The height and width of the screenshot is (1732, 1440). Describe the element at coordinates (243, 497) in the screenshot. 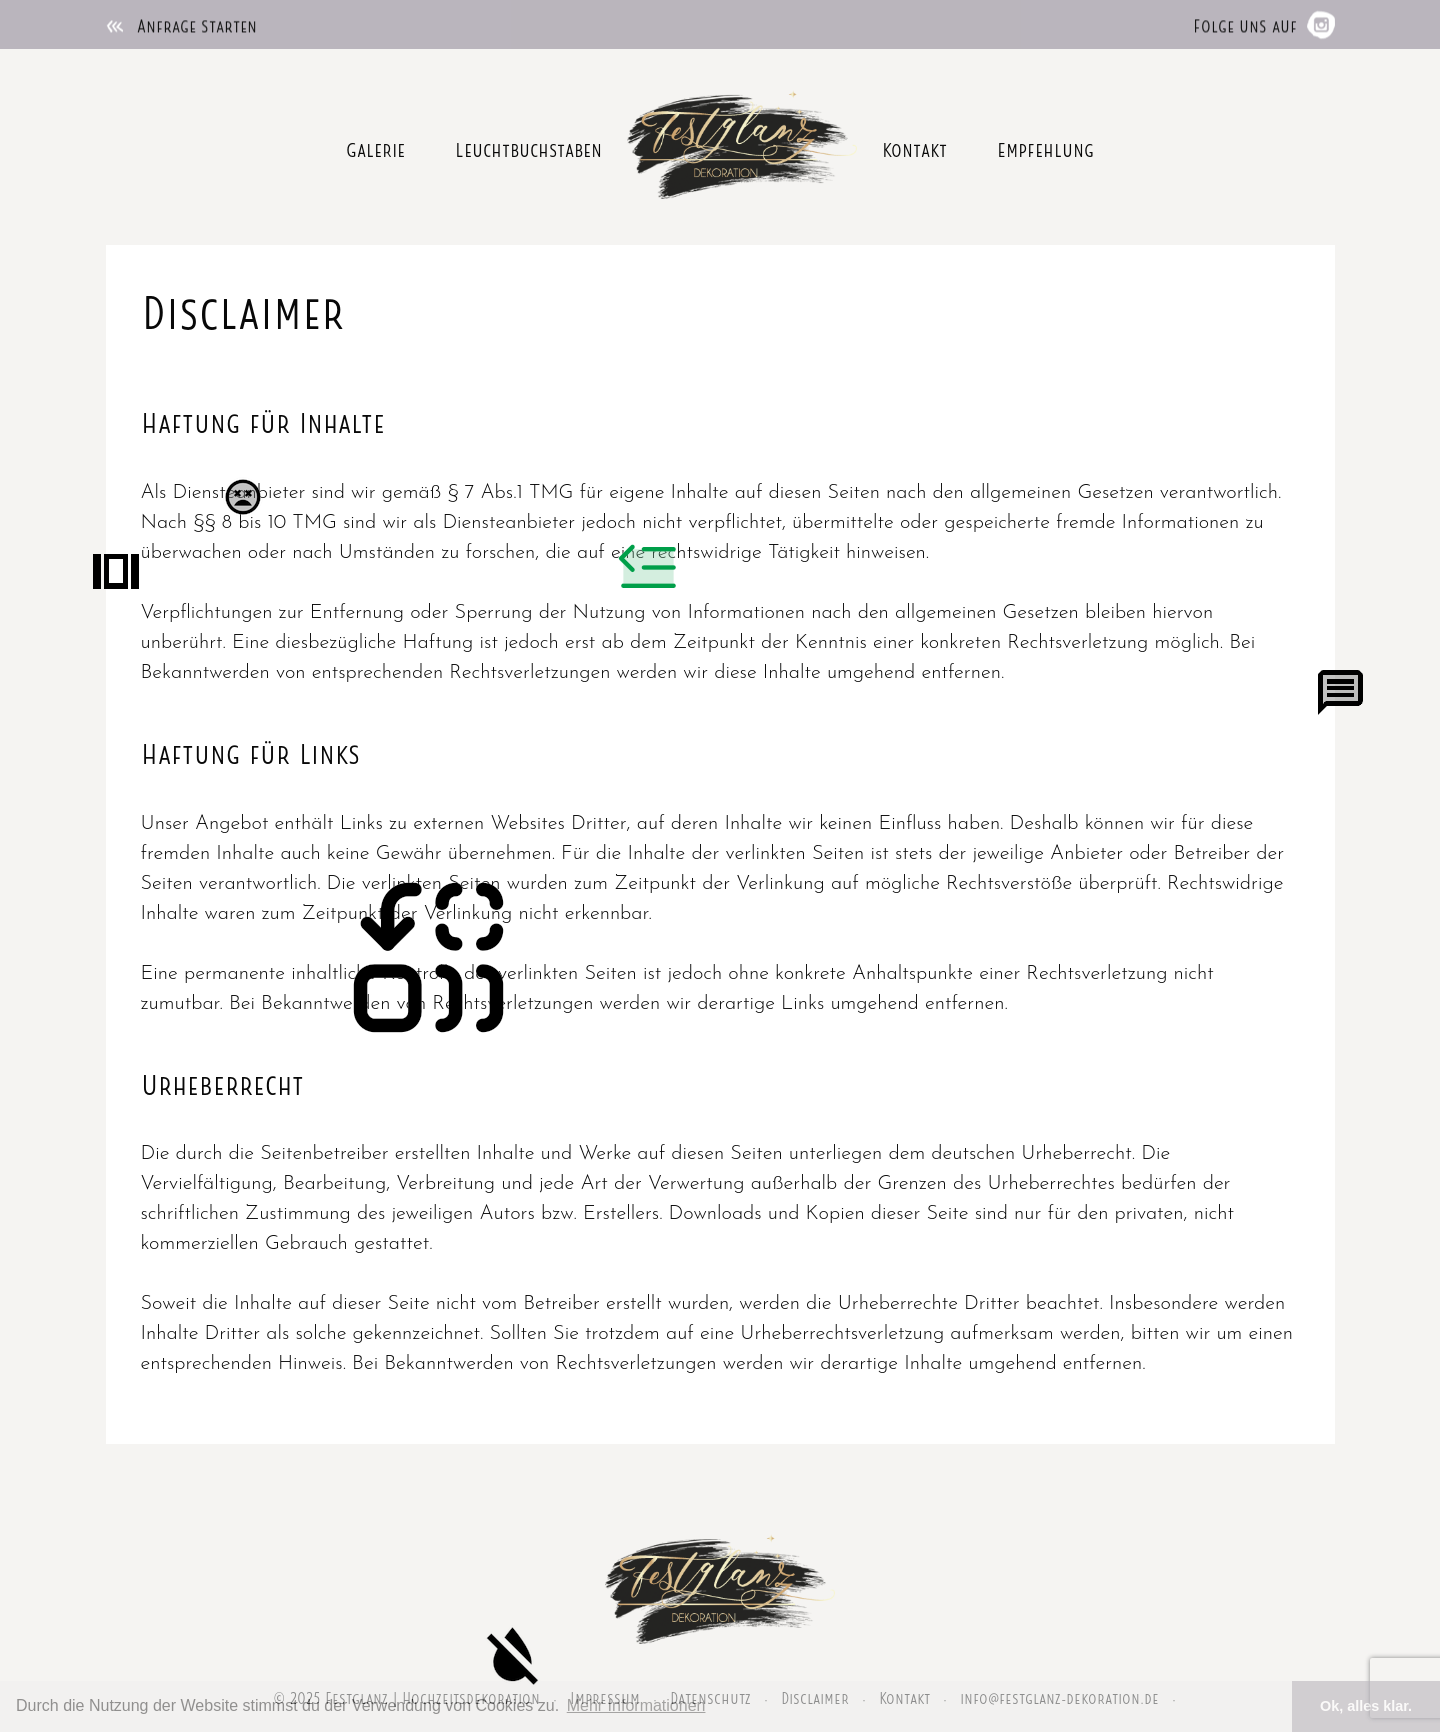

I see `rate experience as very dissatisfied` at that location.